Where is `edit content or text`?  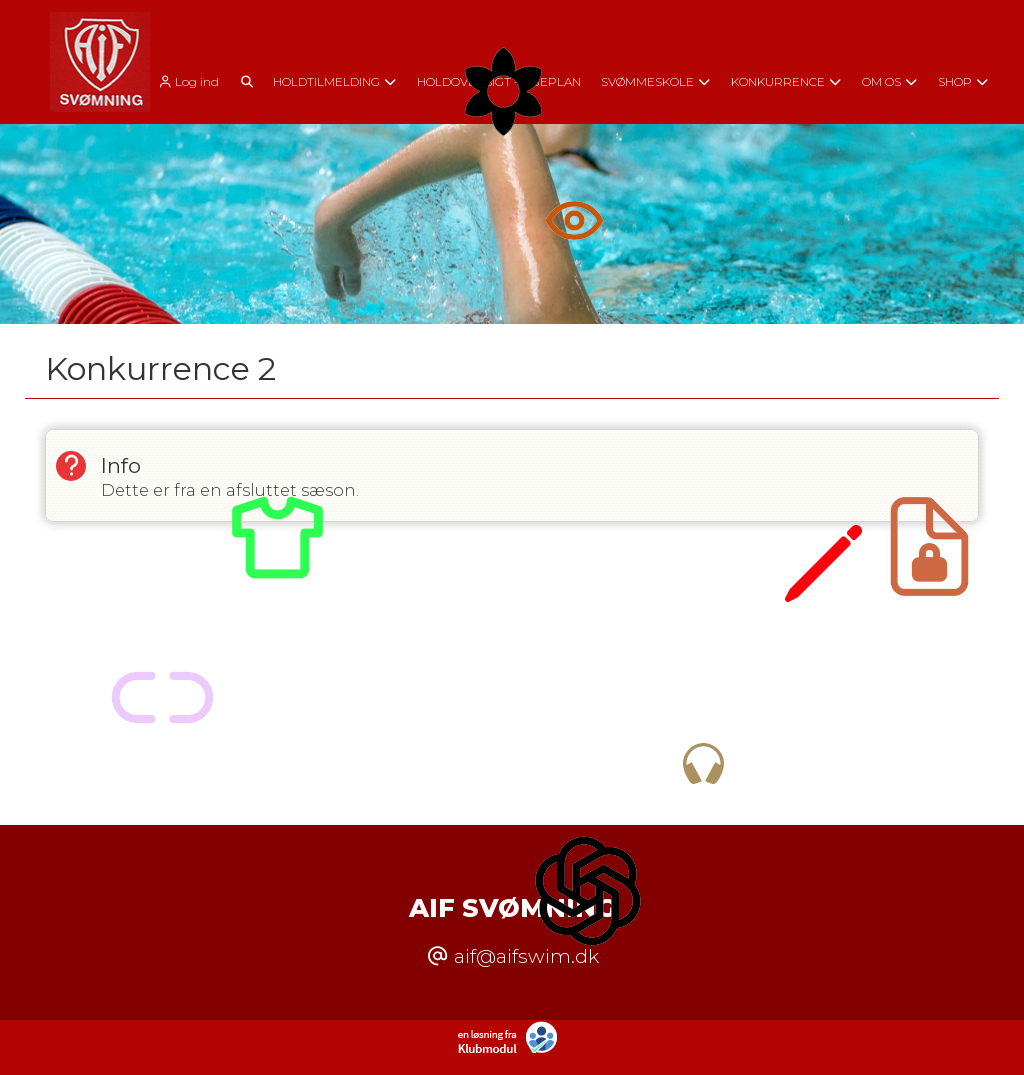 edit content or text is located at coordinates (823, 563).